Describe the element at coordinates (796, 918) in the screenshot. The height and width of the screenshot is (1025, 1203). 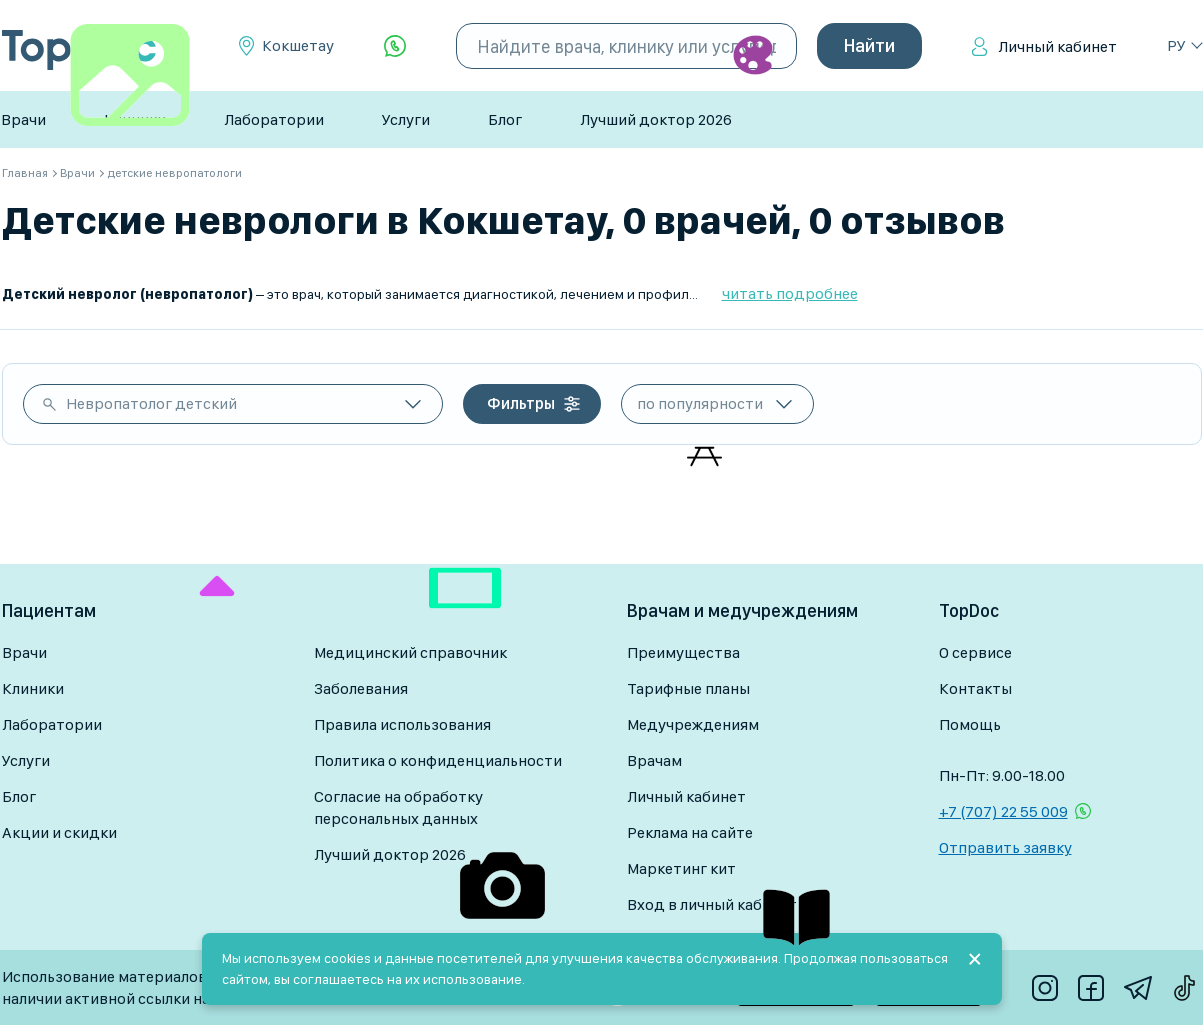
I see `open reading or library section` at that location.